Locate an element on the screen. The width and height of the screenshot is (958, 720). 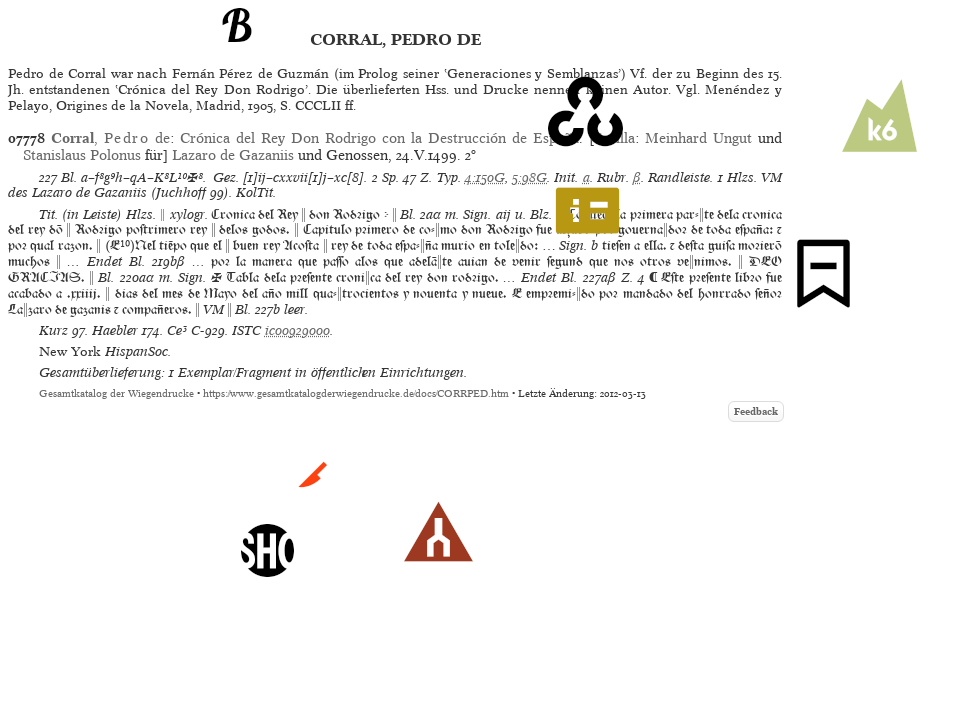
bookmark this item is located at coordinates (823, 272).